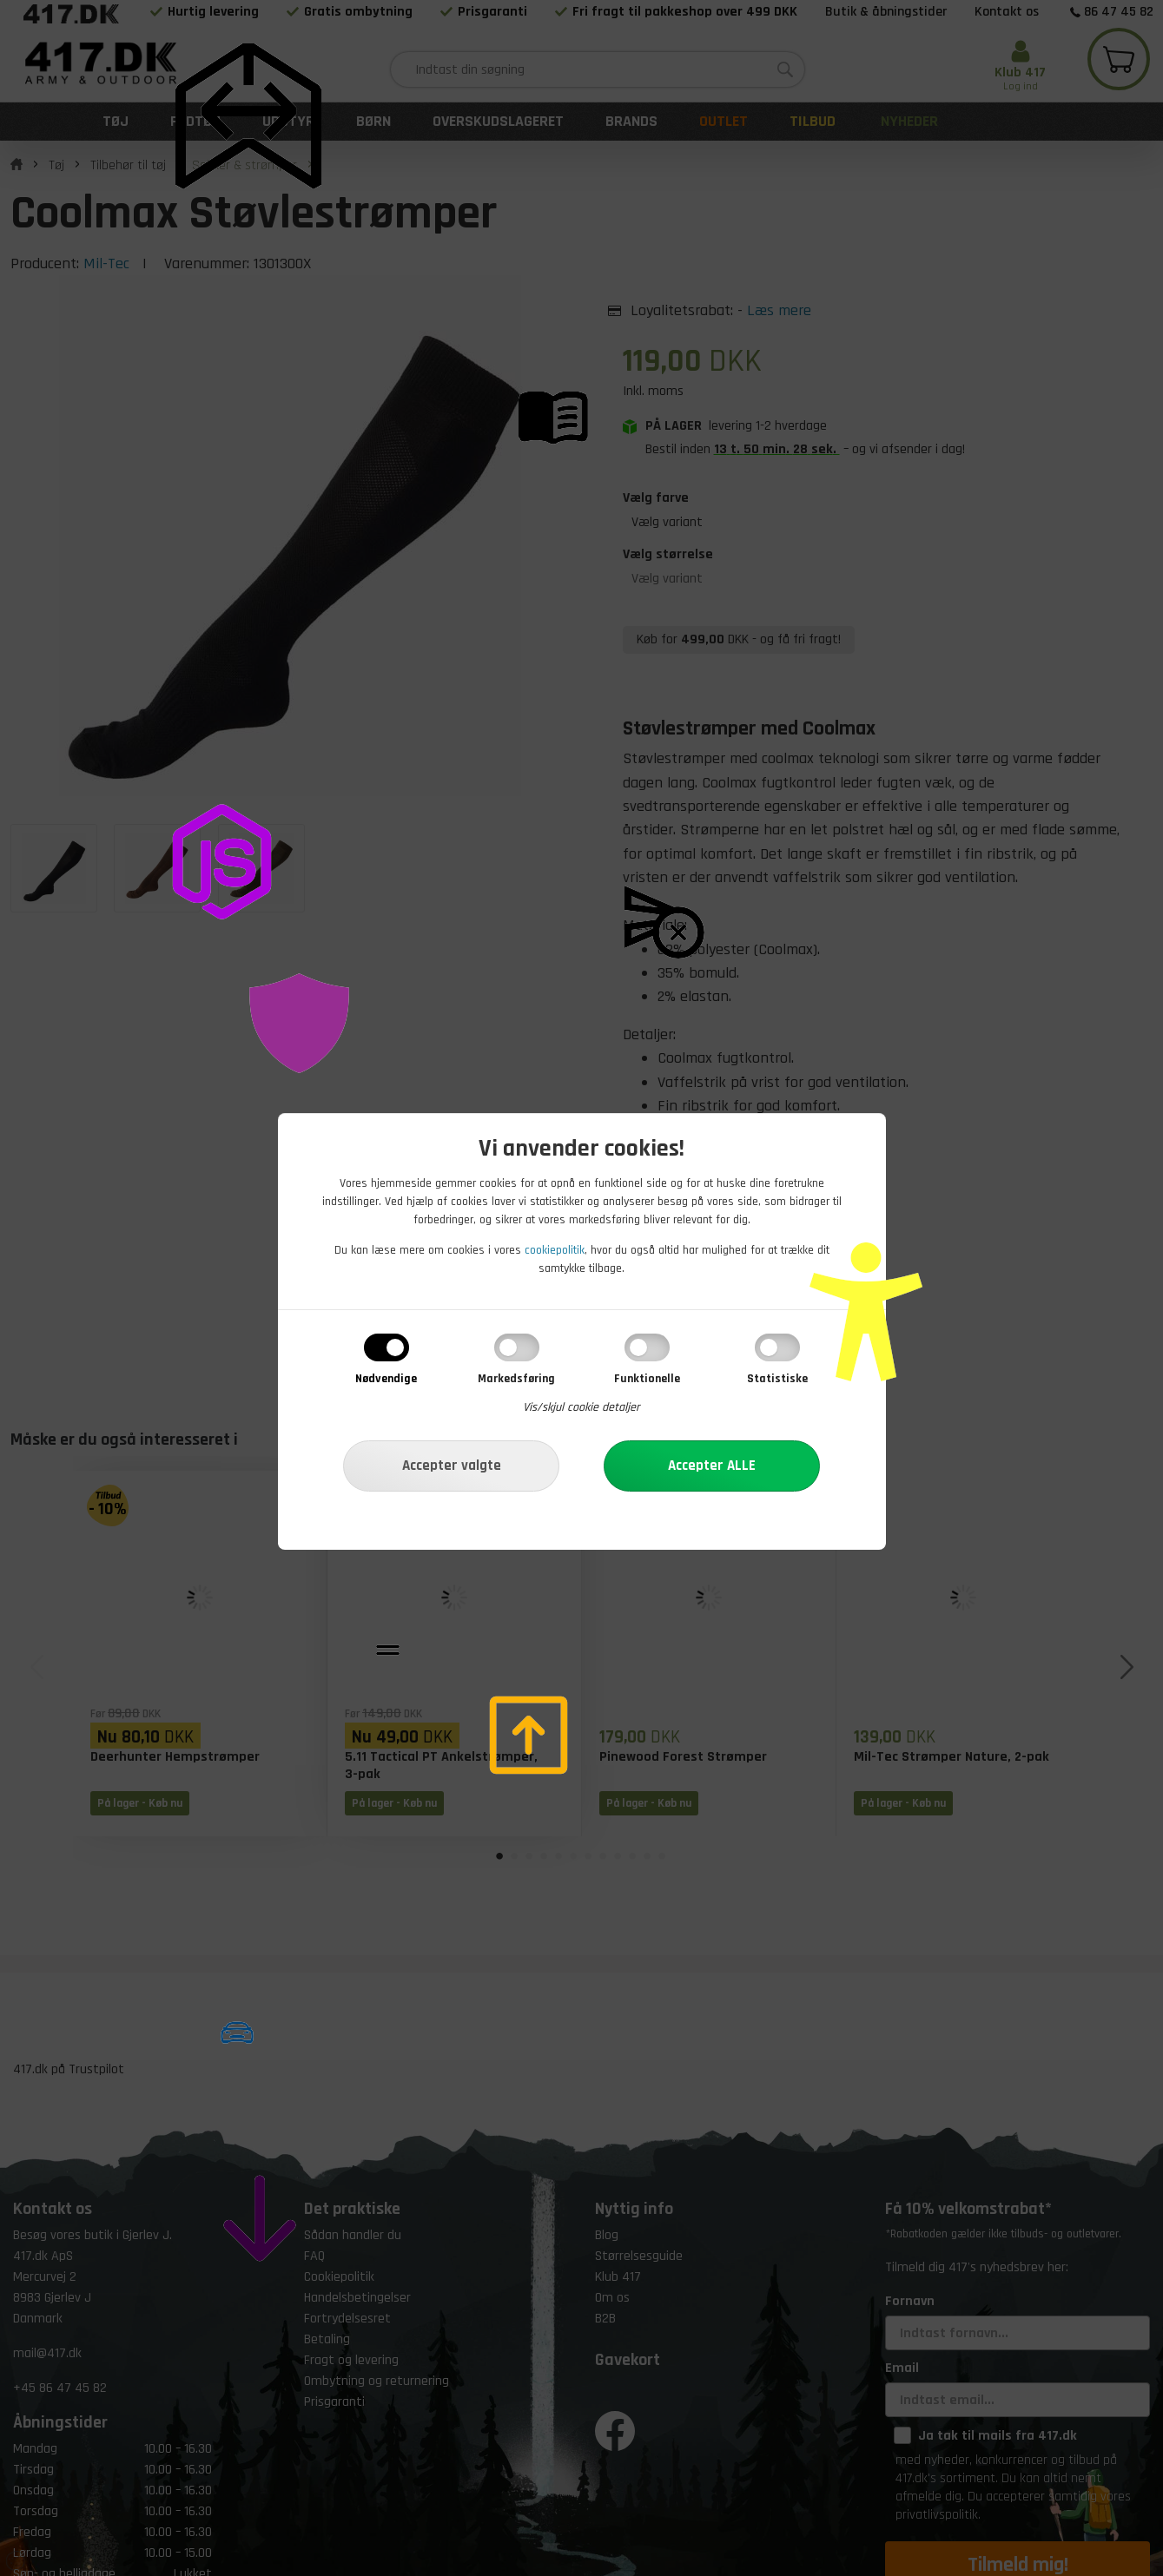 The image size is (1163, 2576). I want to click on cancel a scheduled message, so click(663, 917).